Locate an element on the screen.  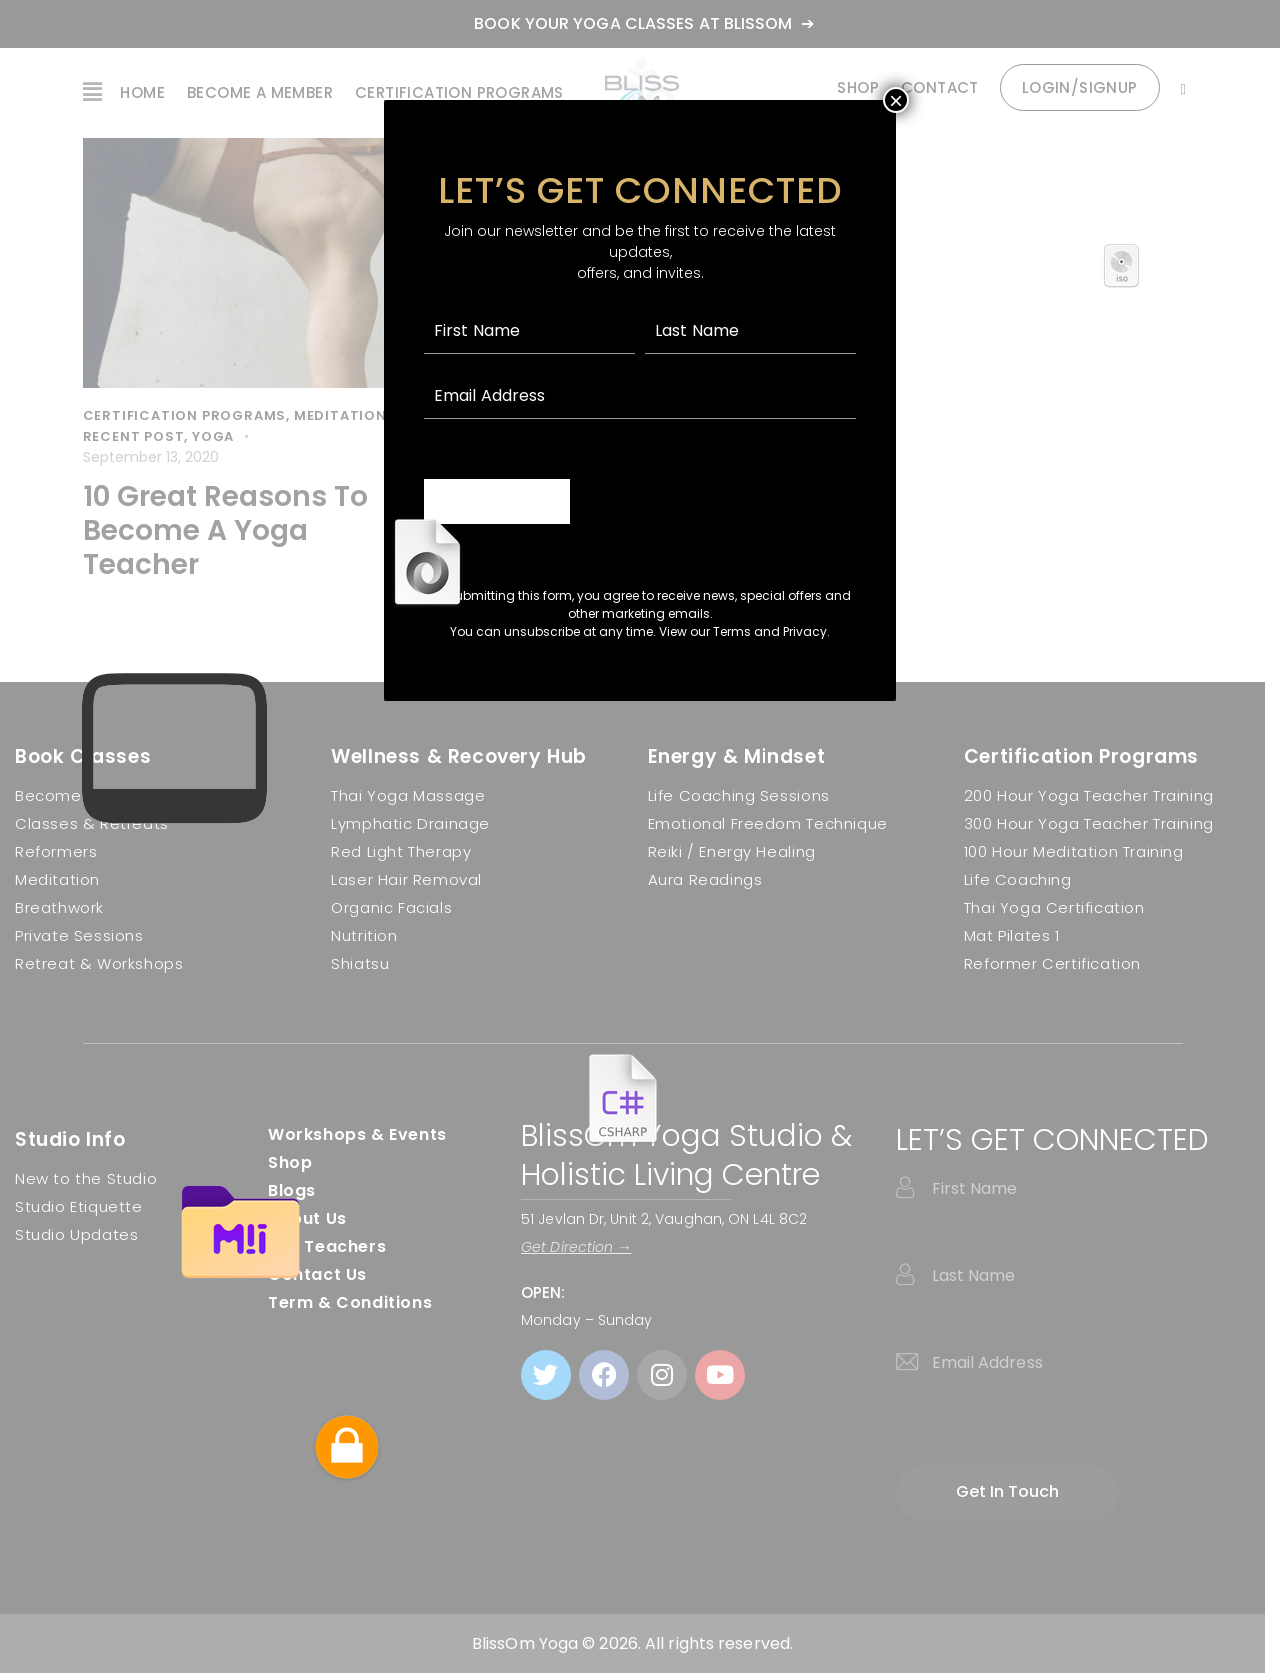
indicates a file or folder is read-only is located at coordinates (347, 1447).